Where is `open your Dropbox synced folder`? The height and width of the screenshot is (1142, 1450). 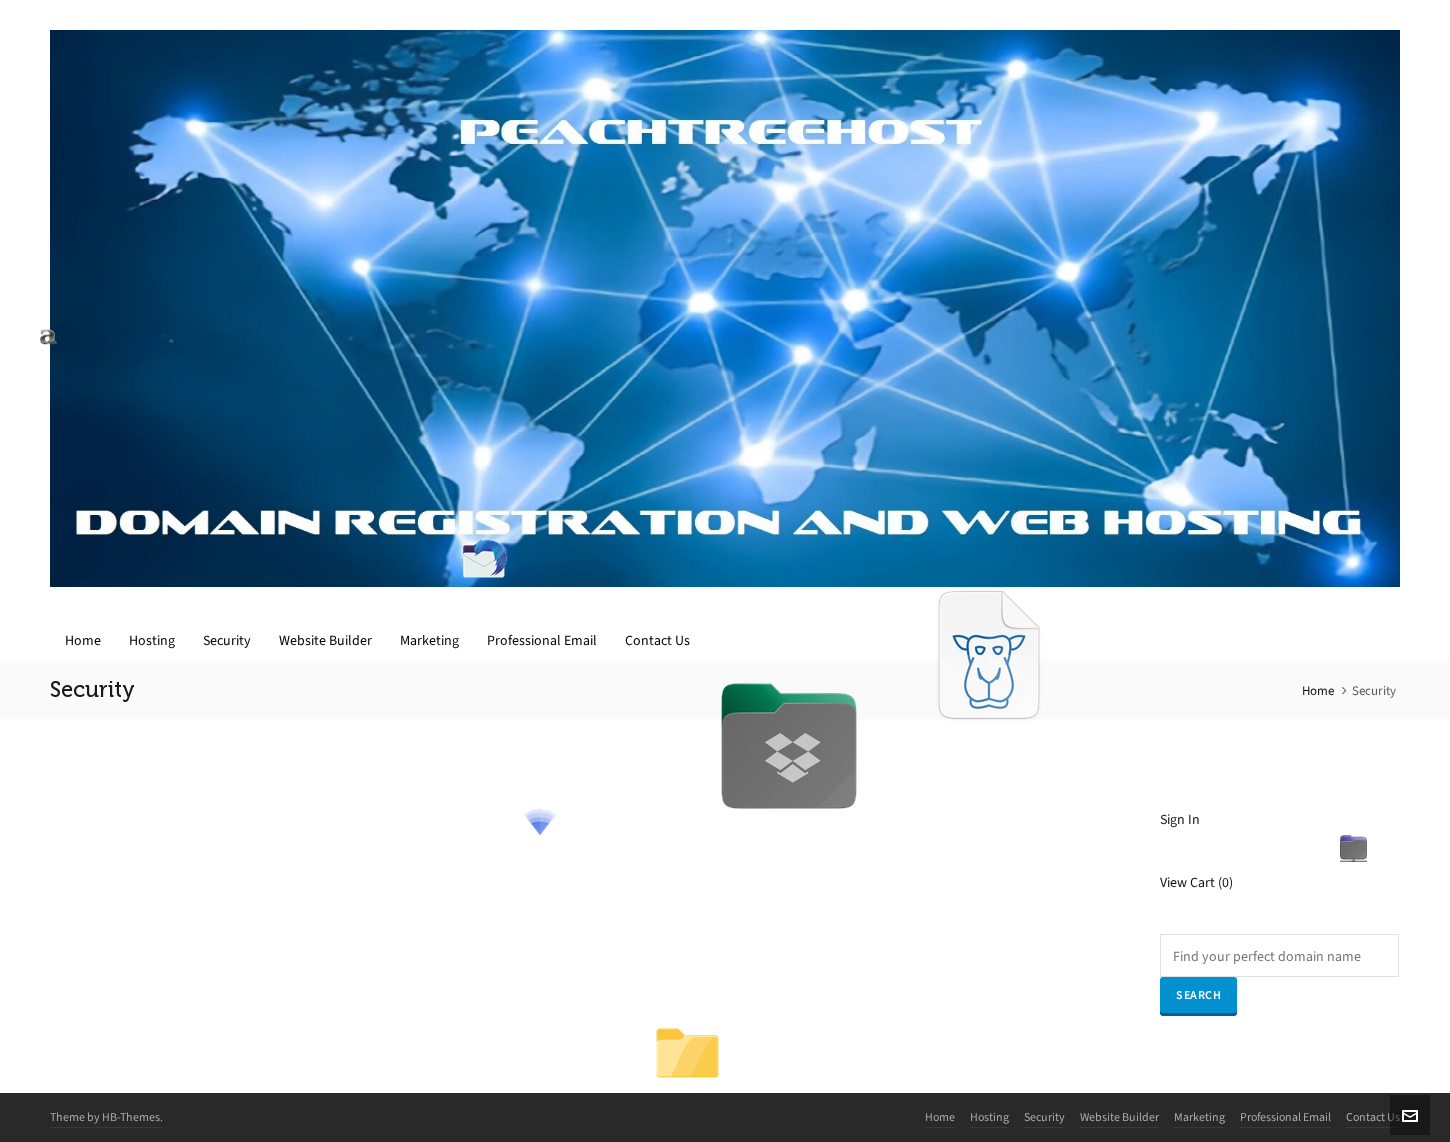 open your Dropbox synced folder is located at coordinates (789, 746).